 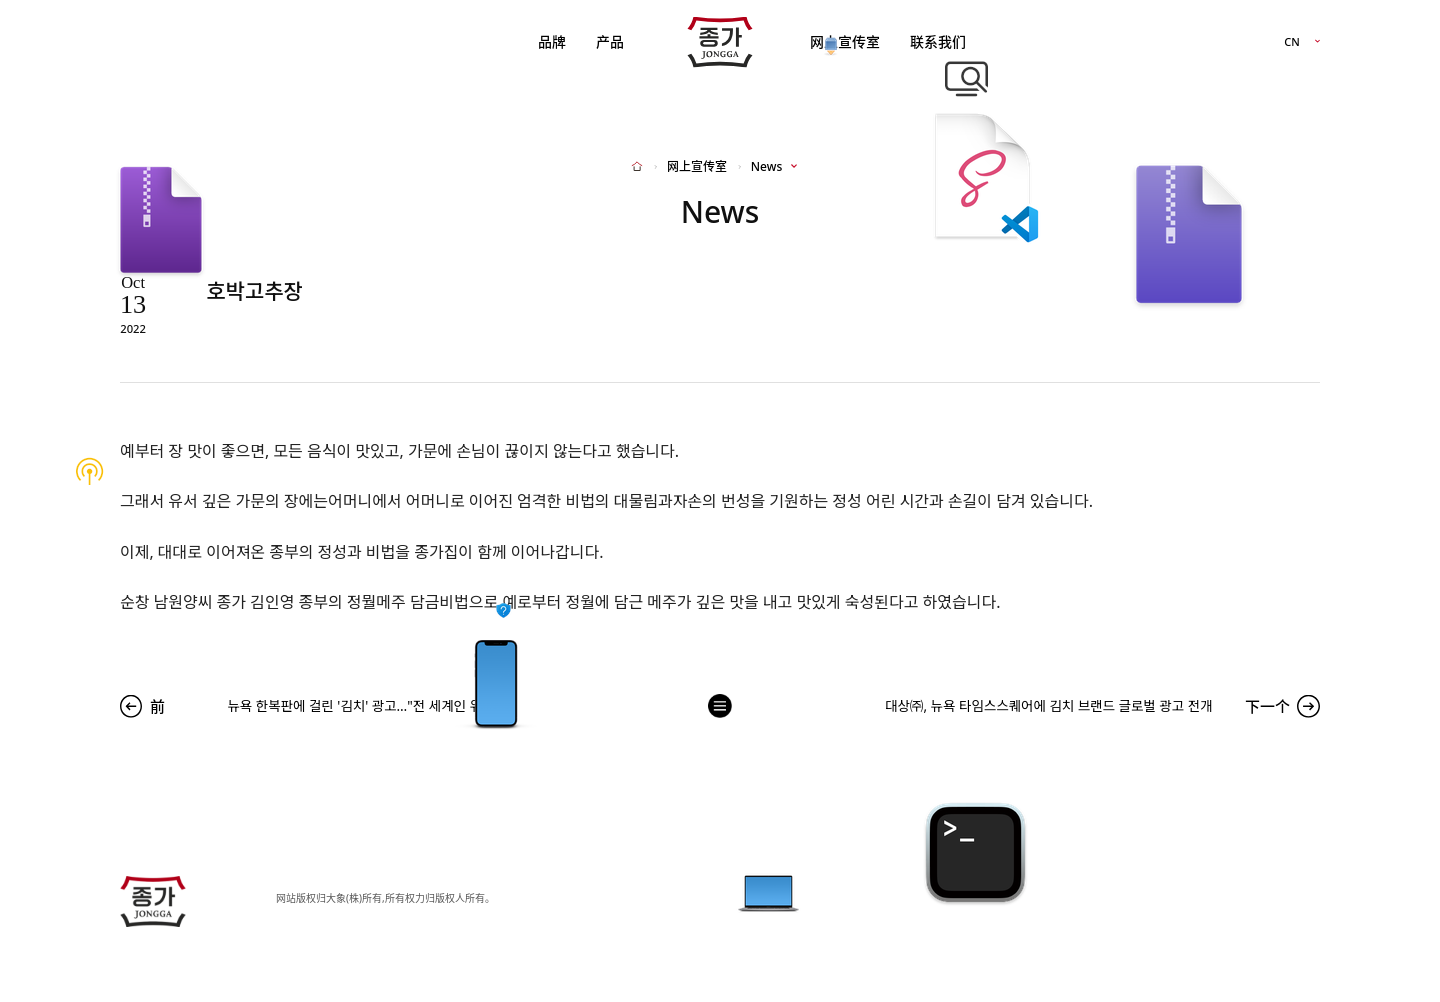 What do you see at coordinates (496, 685) in the screenshot?
I see `indicates a connected iPhone device` at bounding box center [496, 685].